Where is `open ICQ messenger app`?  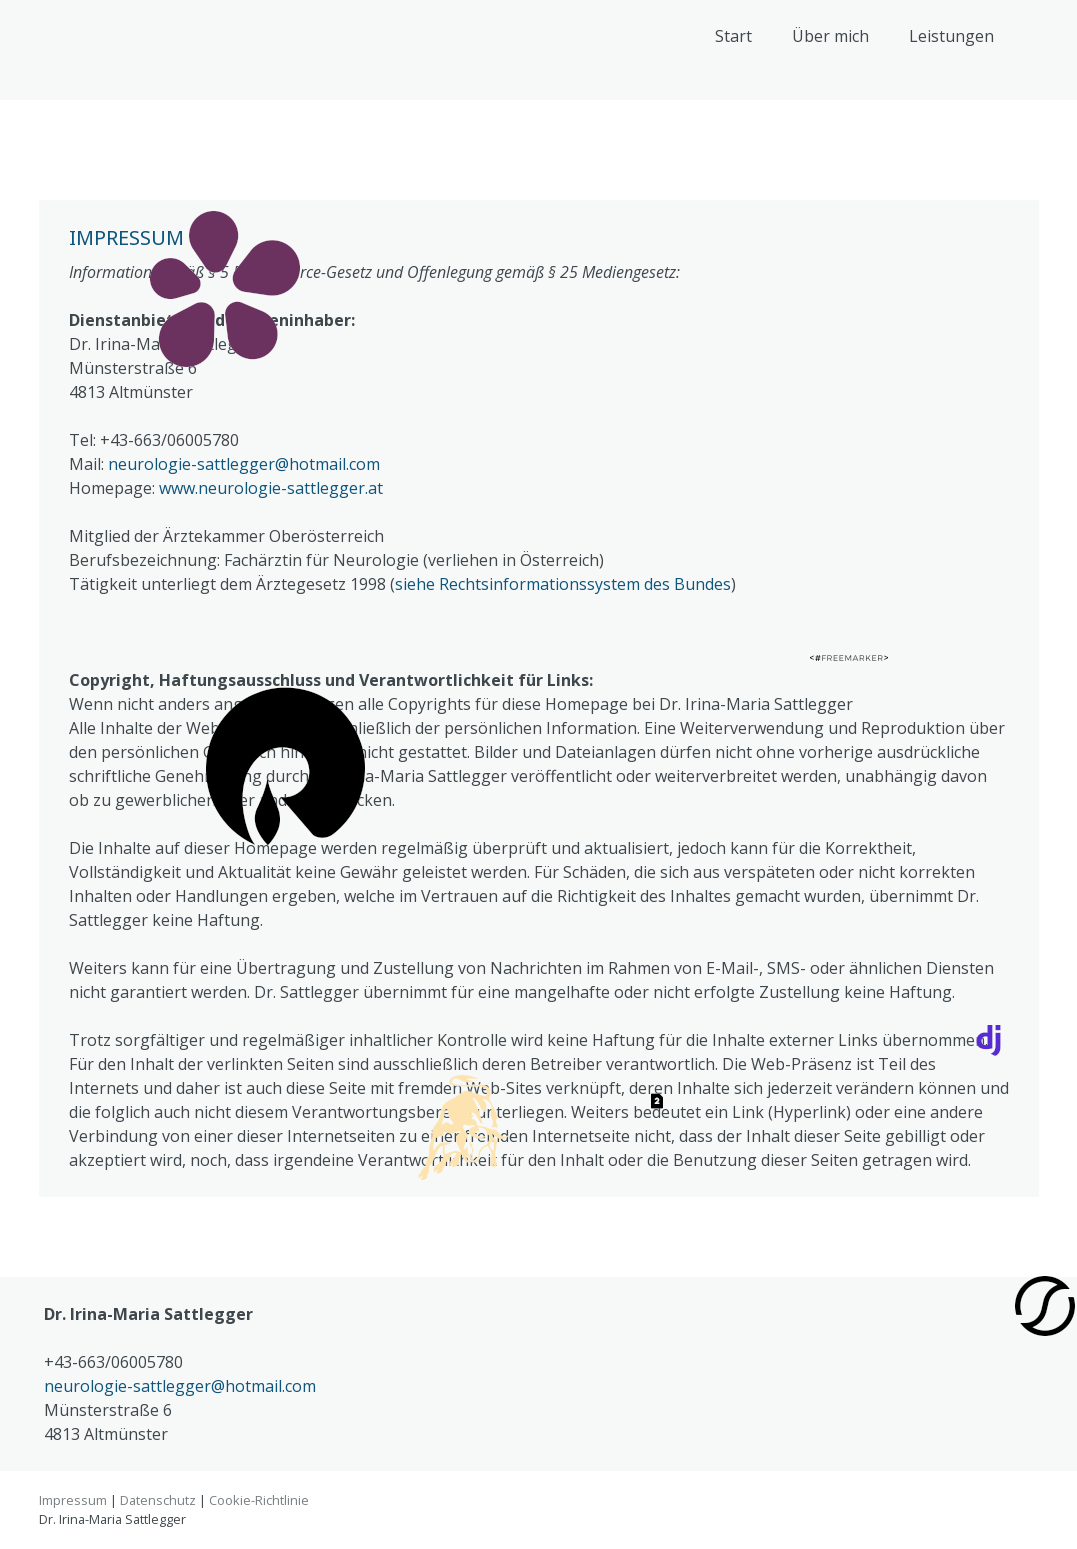 open ICQ messenger app is located at coordinates (225, 289).